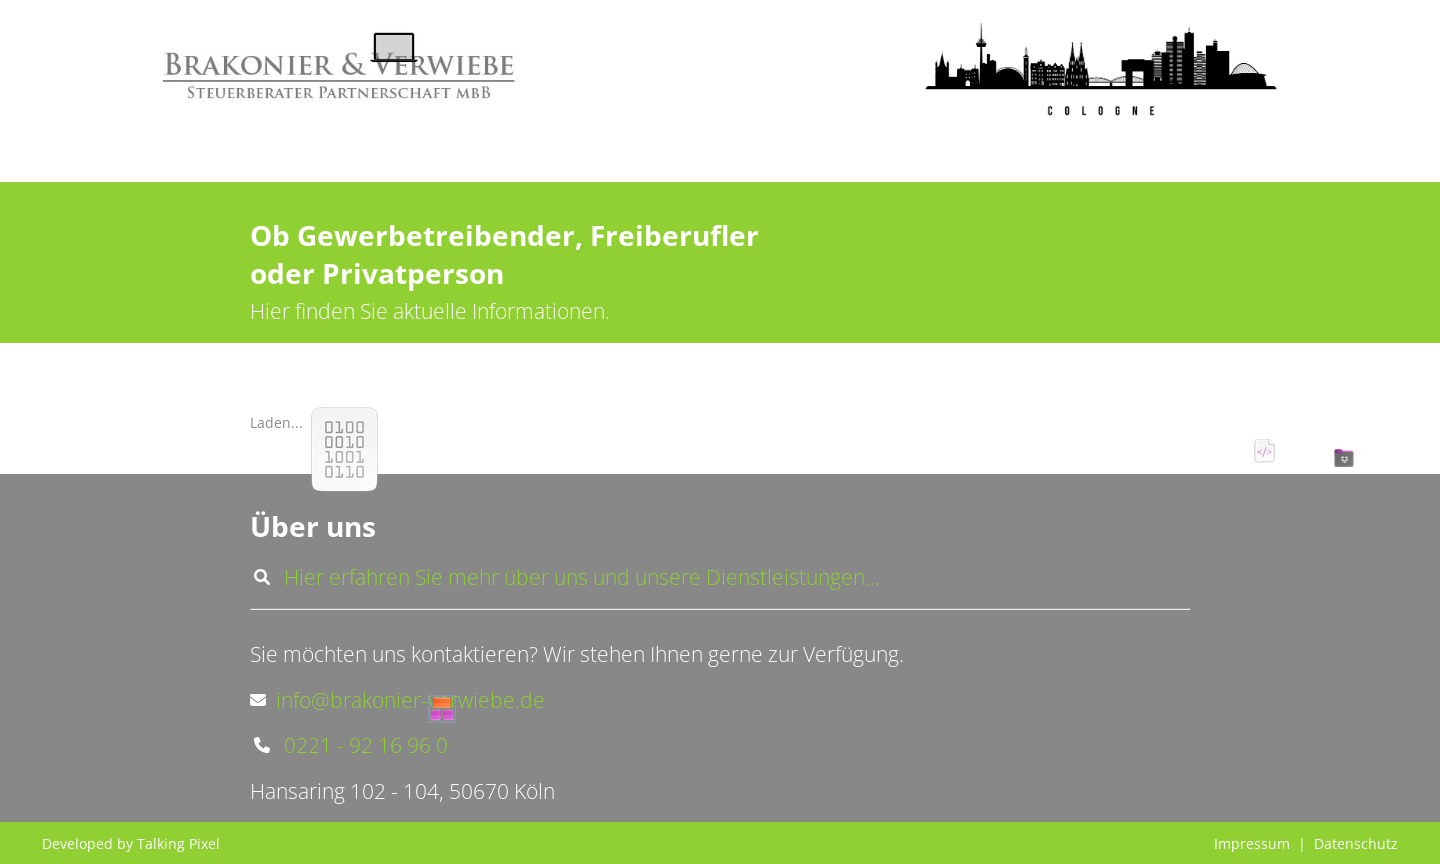 Image resolution: width=1440 pixels, height=864 pixels. I want to click on open your dropbox synced folder, so click(1344, 458).